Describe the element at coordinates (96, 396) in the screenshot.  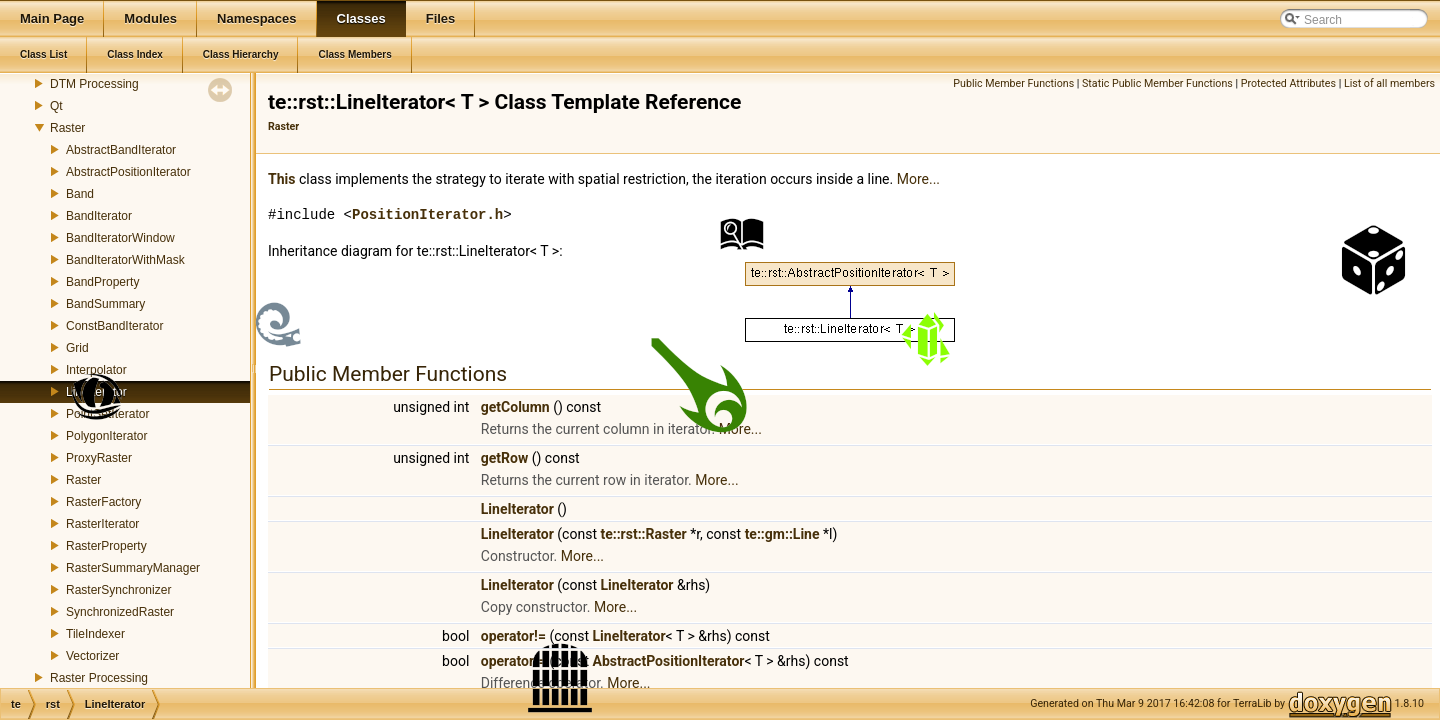
I see `activate beast vision or predator sense mode` at that location.